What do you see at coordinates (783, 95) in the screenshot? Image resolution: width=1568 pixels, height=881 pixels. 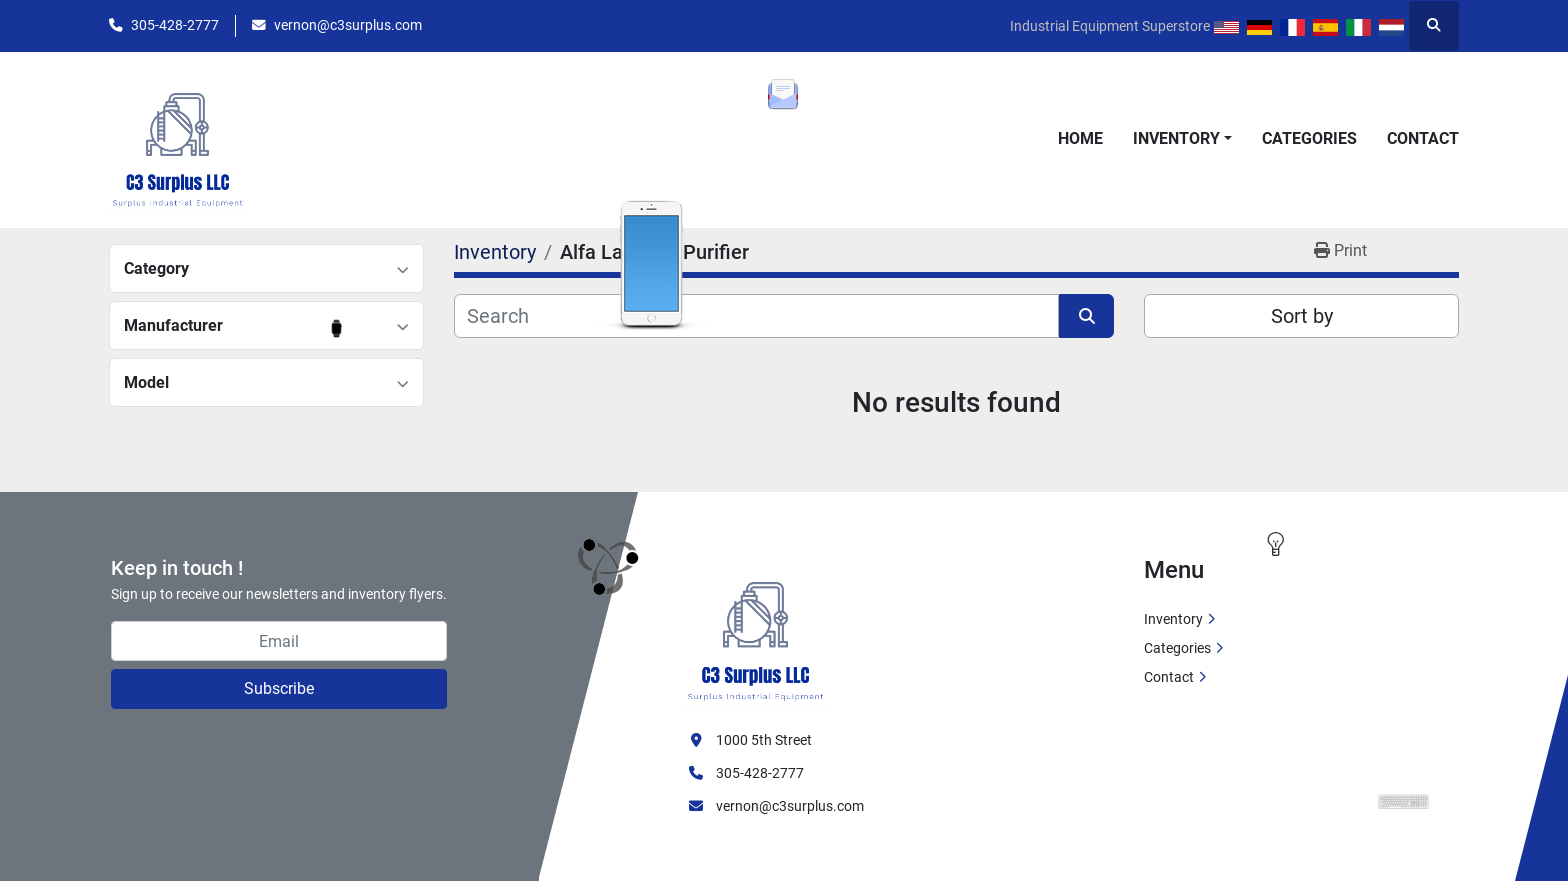 I see `mark email as read` at bounding box center [783, 95].